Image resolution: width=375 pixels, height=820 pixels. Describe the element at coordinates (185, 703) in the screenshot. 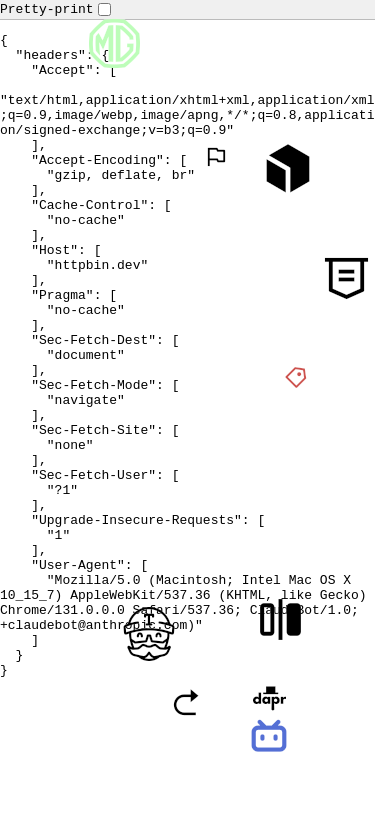

I see `redo the last action` at that location.